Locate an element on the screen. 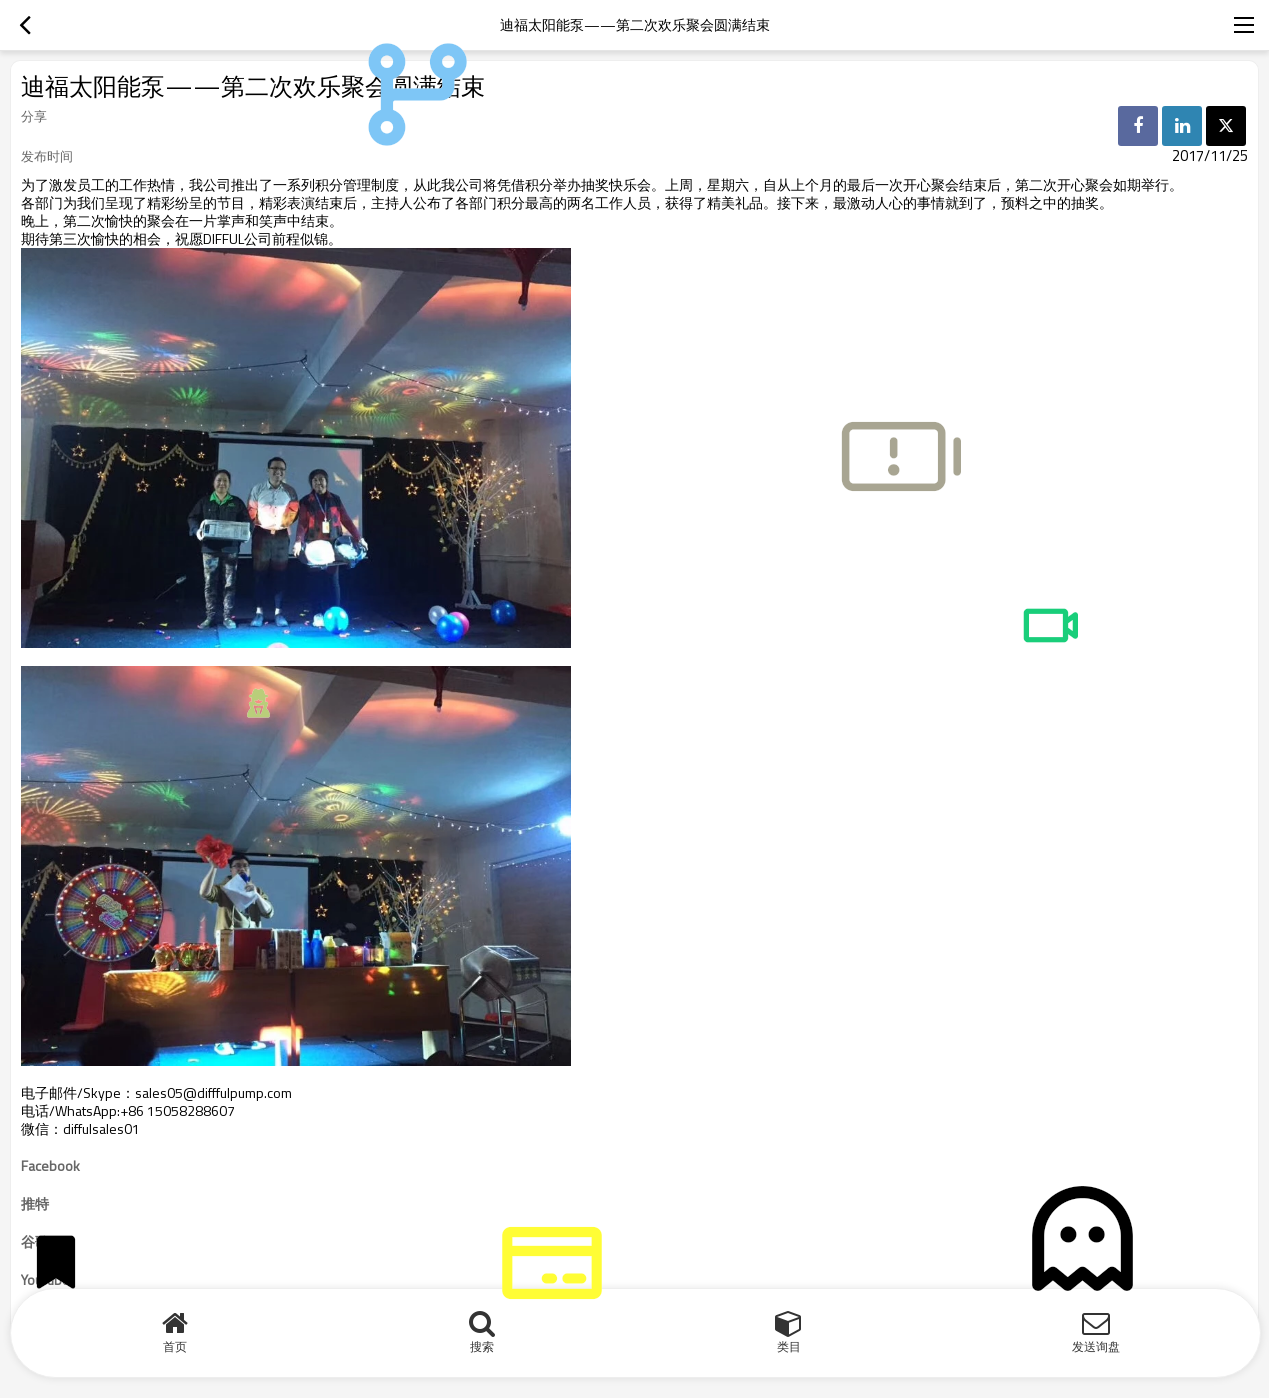 Image resolution: width=1269 pixels, height=1398 pixels. save item to bookmarks is located at coordinates (56, 1261).